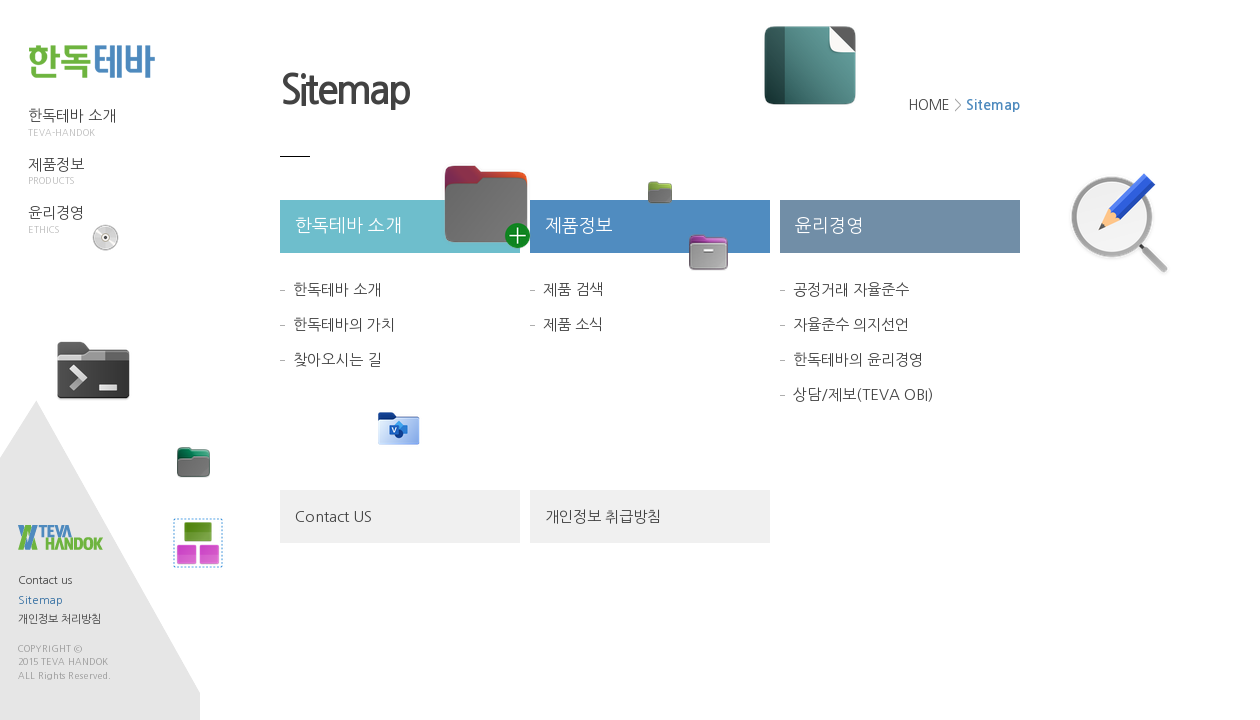 The image size is (1260, 720). I want to click on drop files here to move them into this folder, so click(193, 461).